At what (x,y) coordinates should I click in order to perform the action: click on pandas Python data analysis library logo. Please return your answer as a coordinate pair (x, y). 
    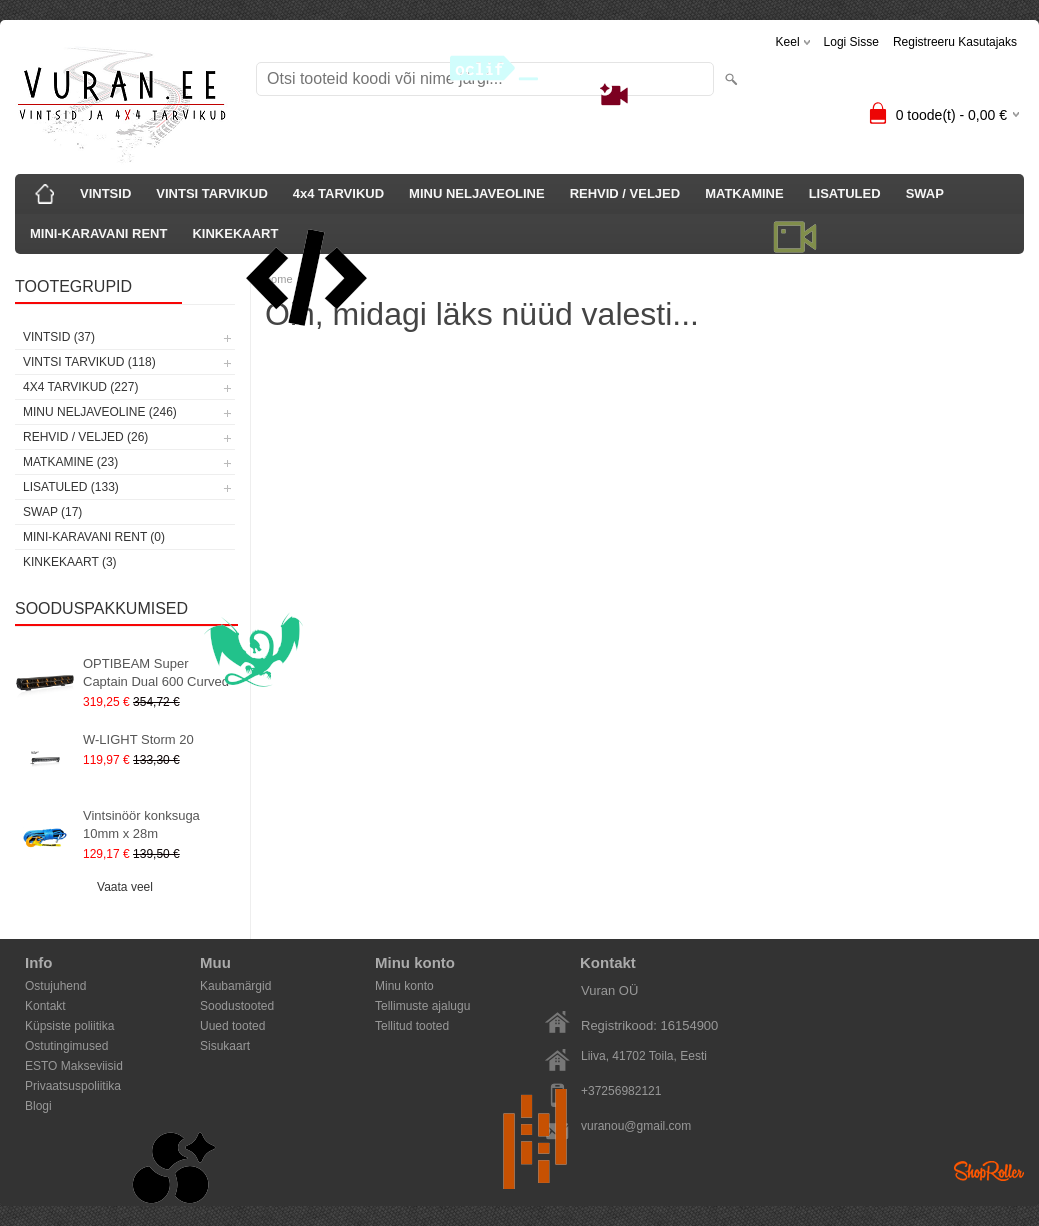
    Looking at the image, I should click on (535, 1139).